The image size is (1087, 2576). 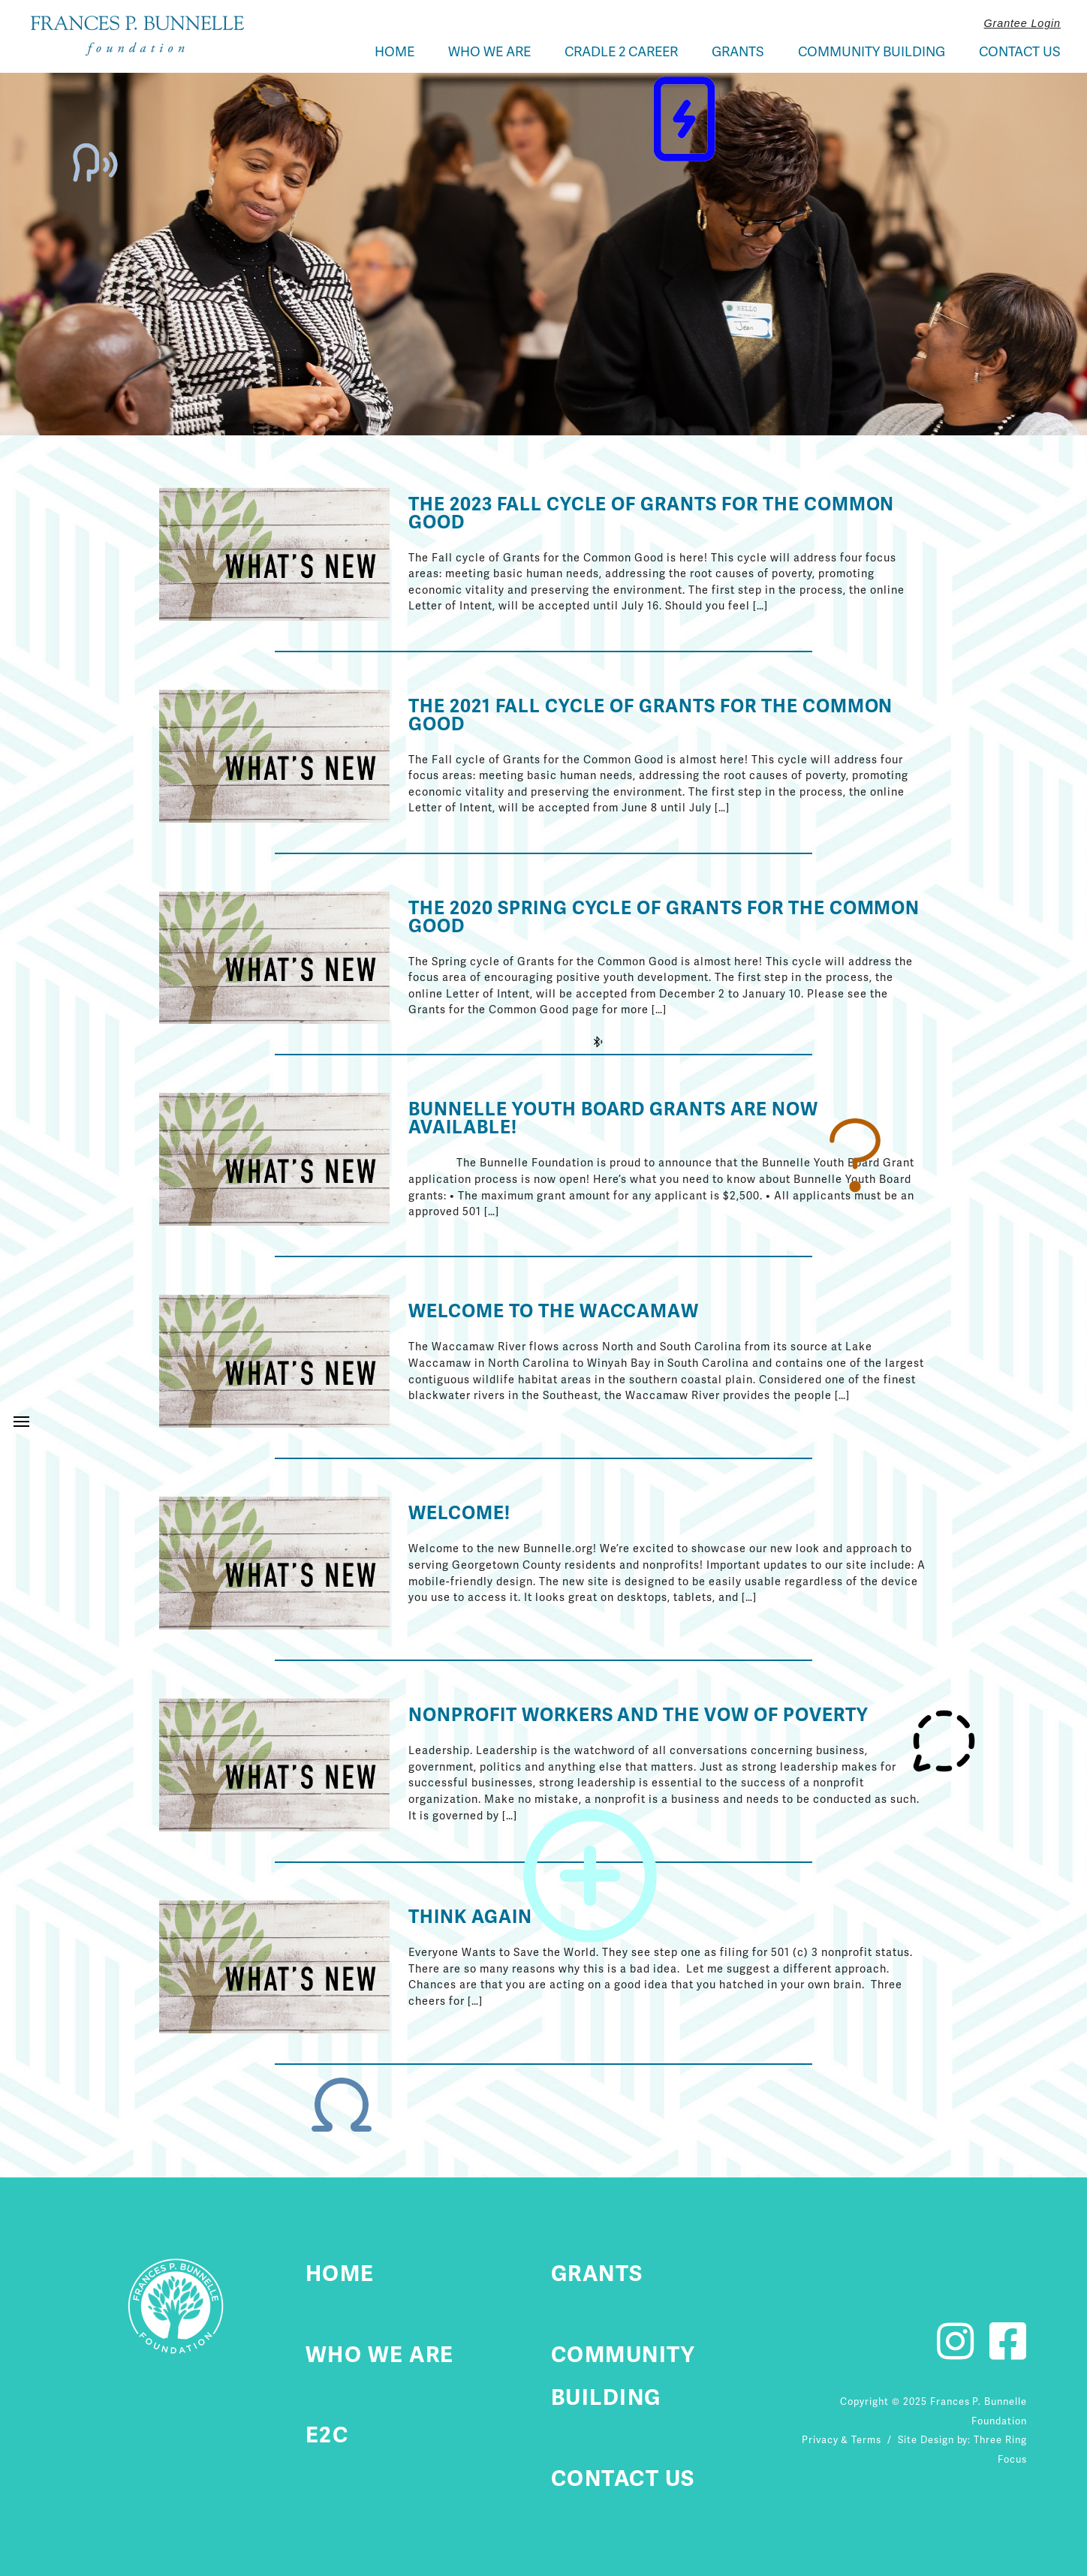 What do you see at coordinates (22, 1422) in the screenshot?
I see `open navigation menu` at bounding box center [22, 1422].